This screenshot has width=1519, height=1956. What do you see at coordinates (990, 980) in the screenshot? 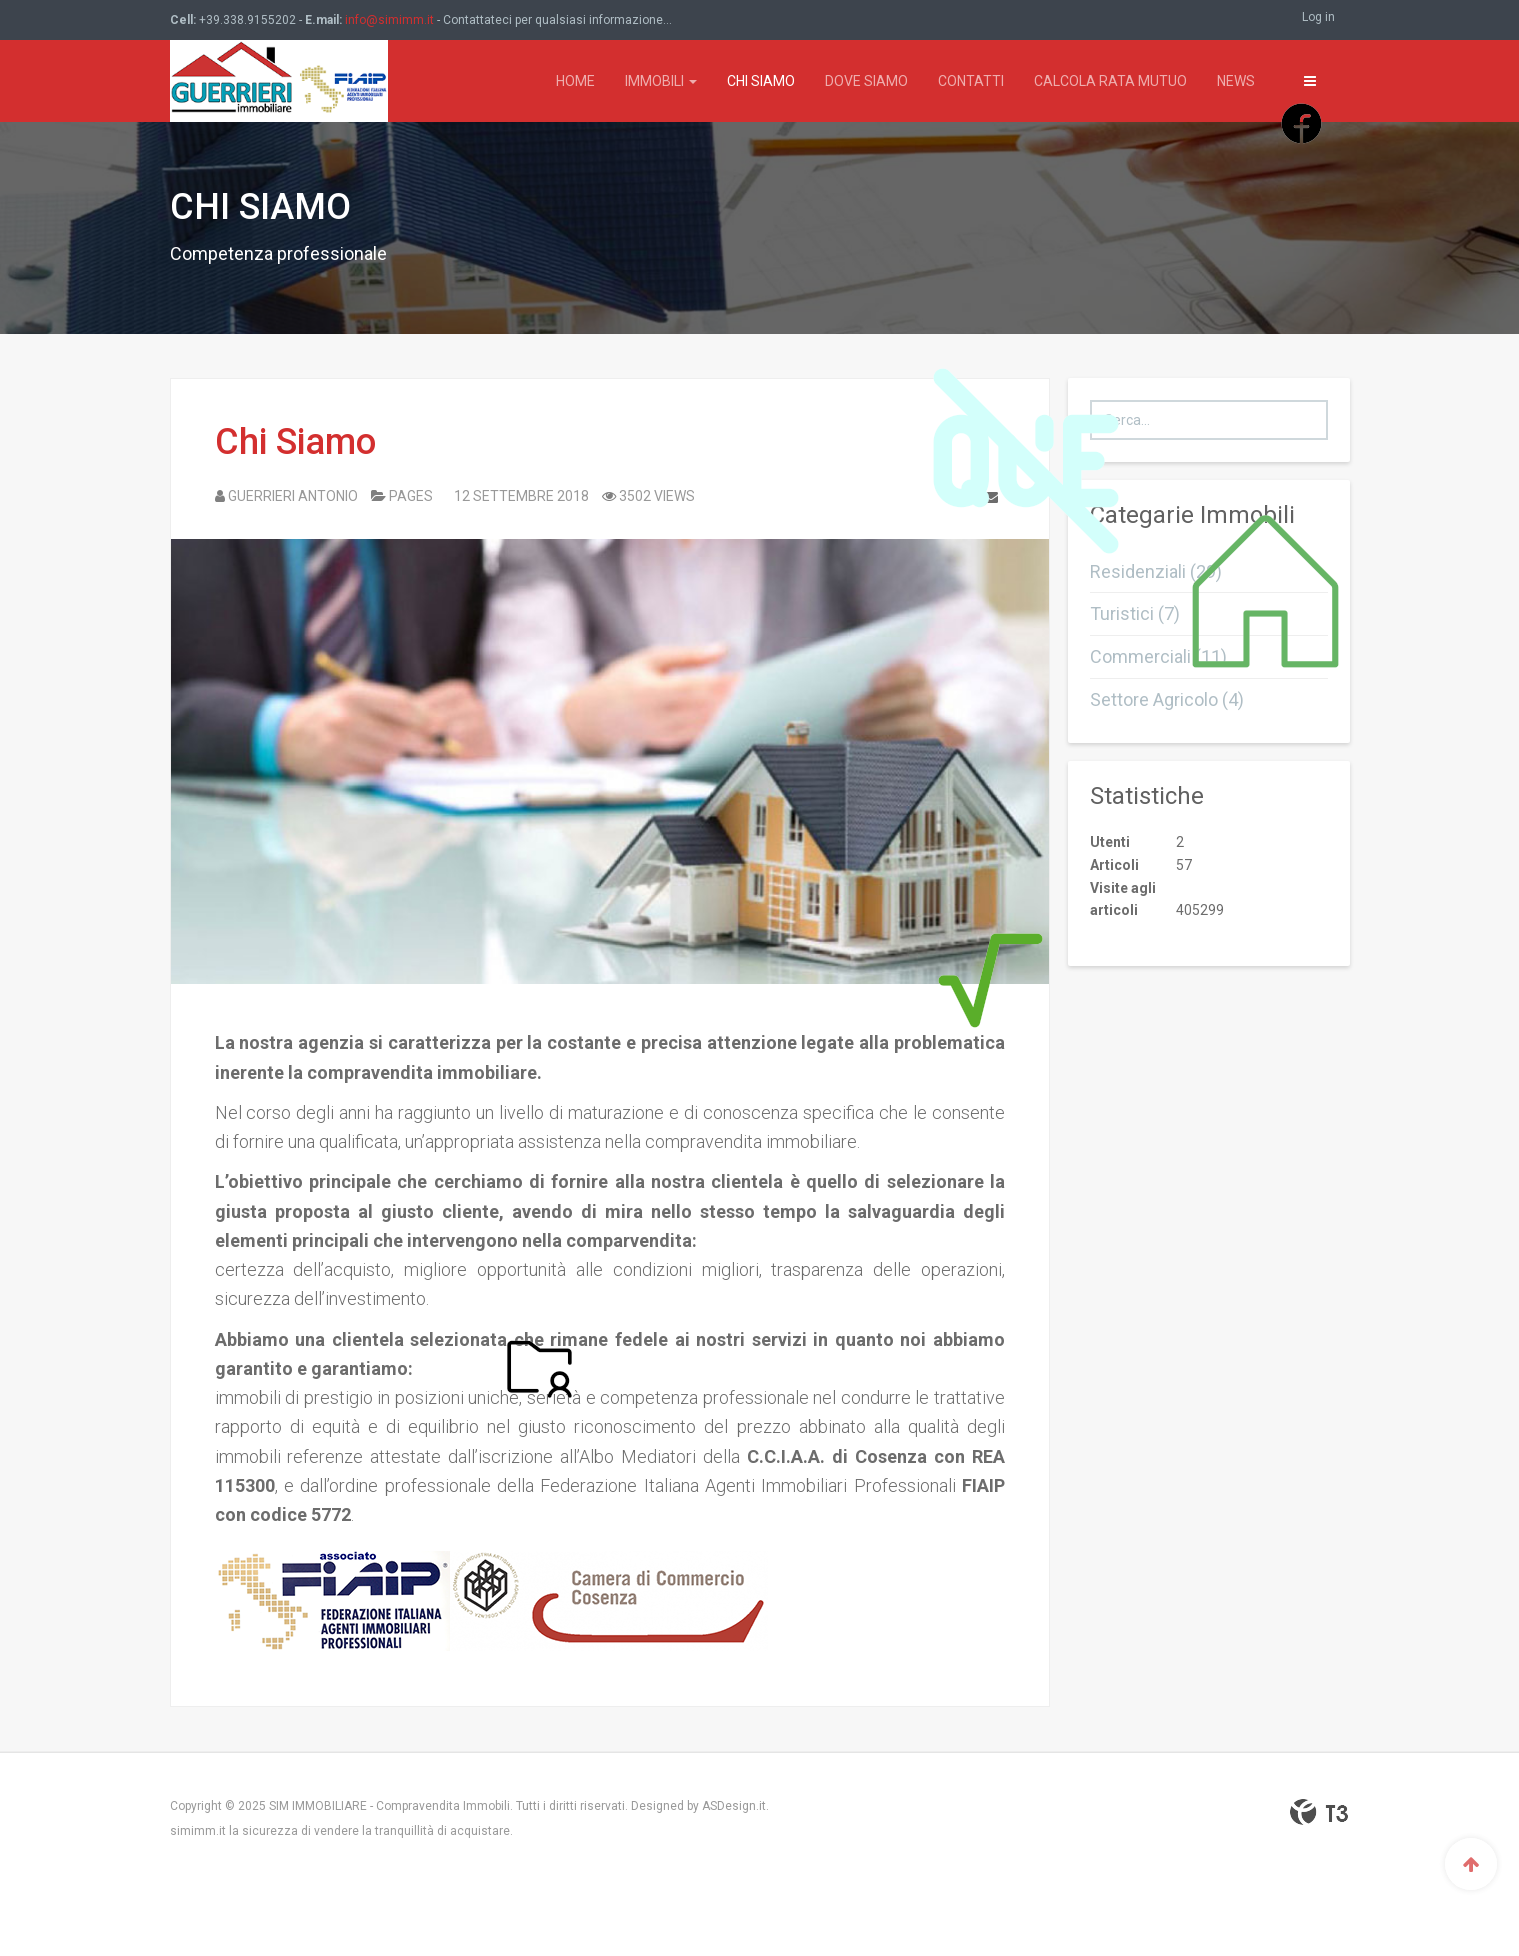
I see `access square root or radical function in calculator` at bounding box center [990, 980].